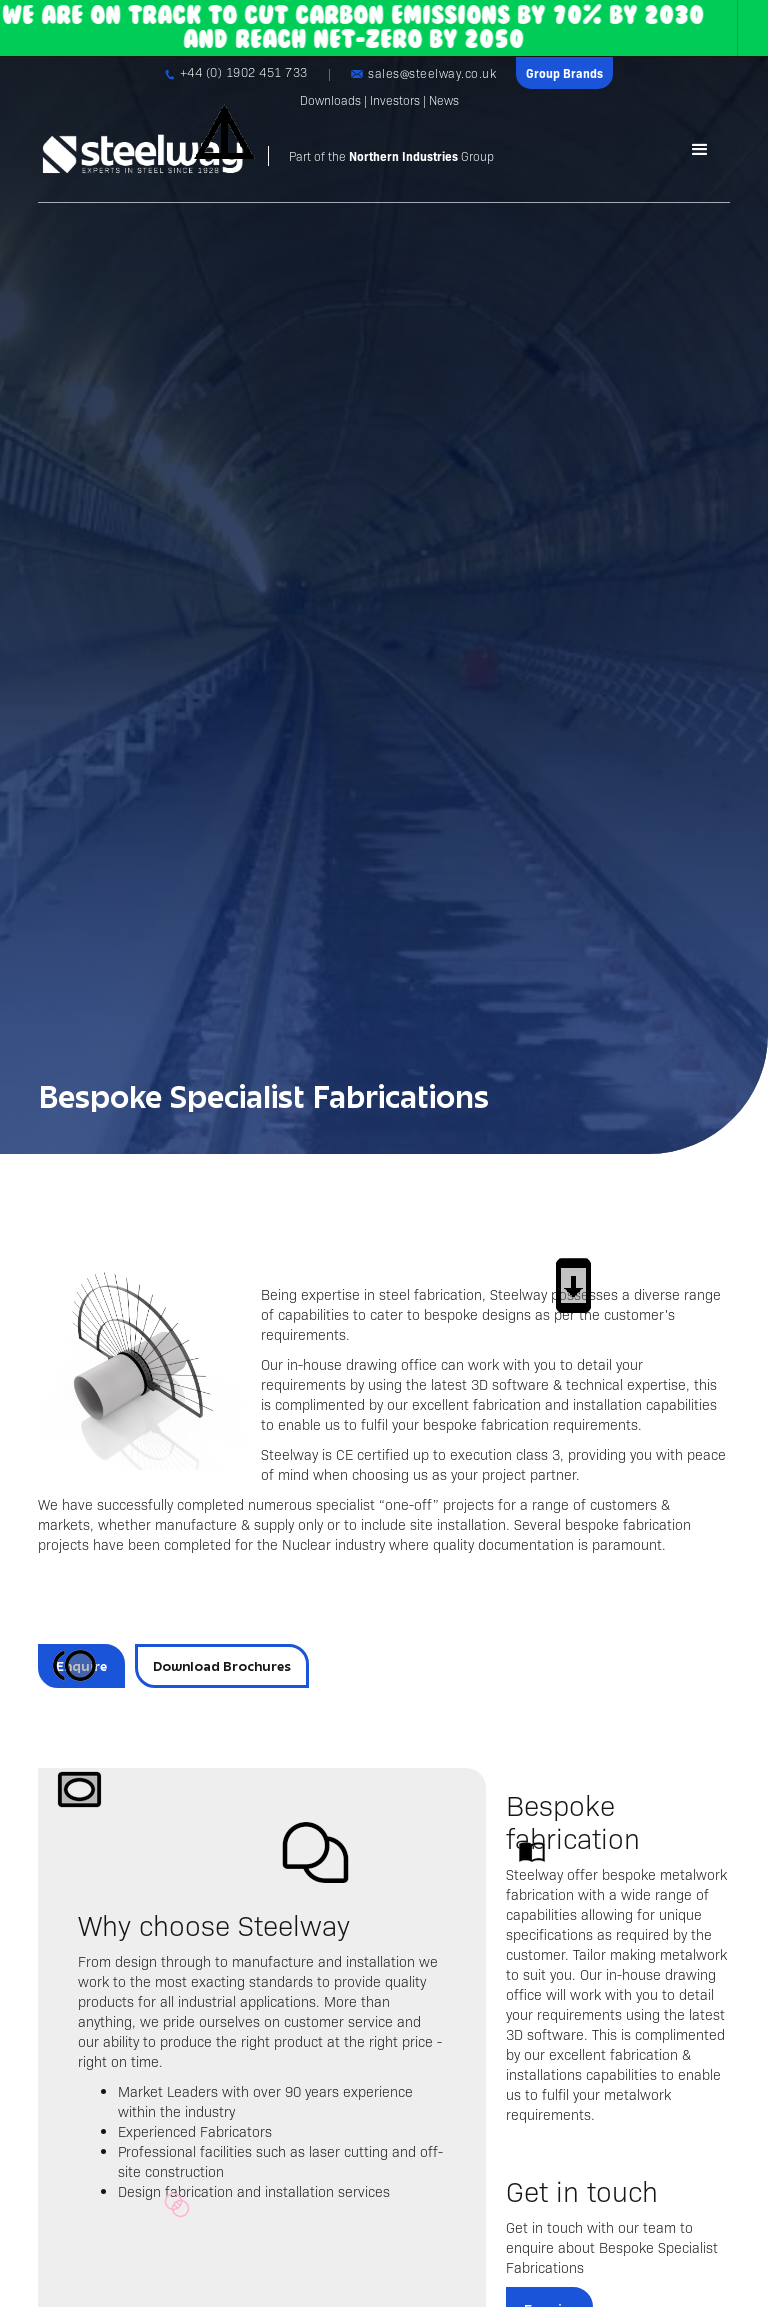  What do you see at coordinates (74, 1665) in the screenshot?
I see `access toll or payment information` at bounding box center [74, 1665].